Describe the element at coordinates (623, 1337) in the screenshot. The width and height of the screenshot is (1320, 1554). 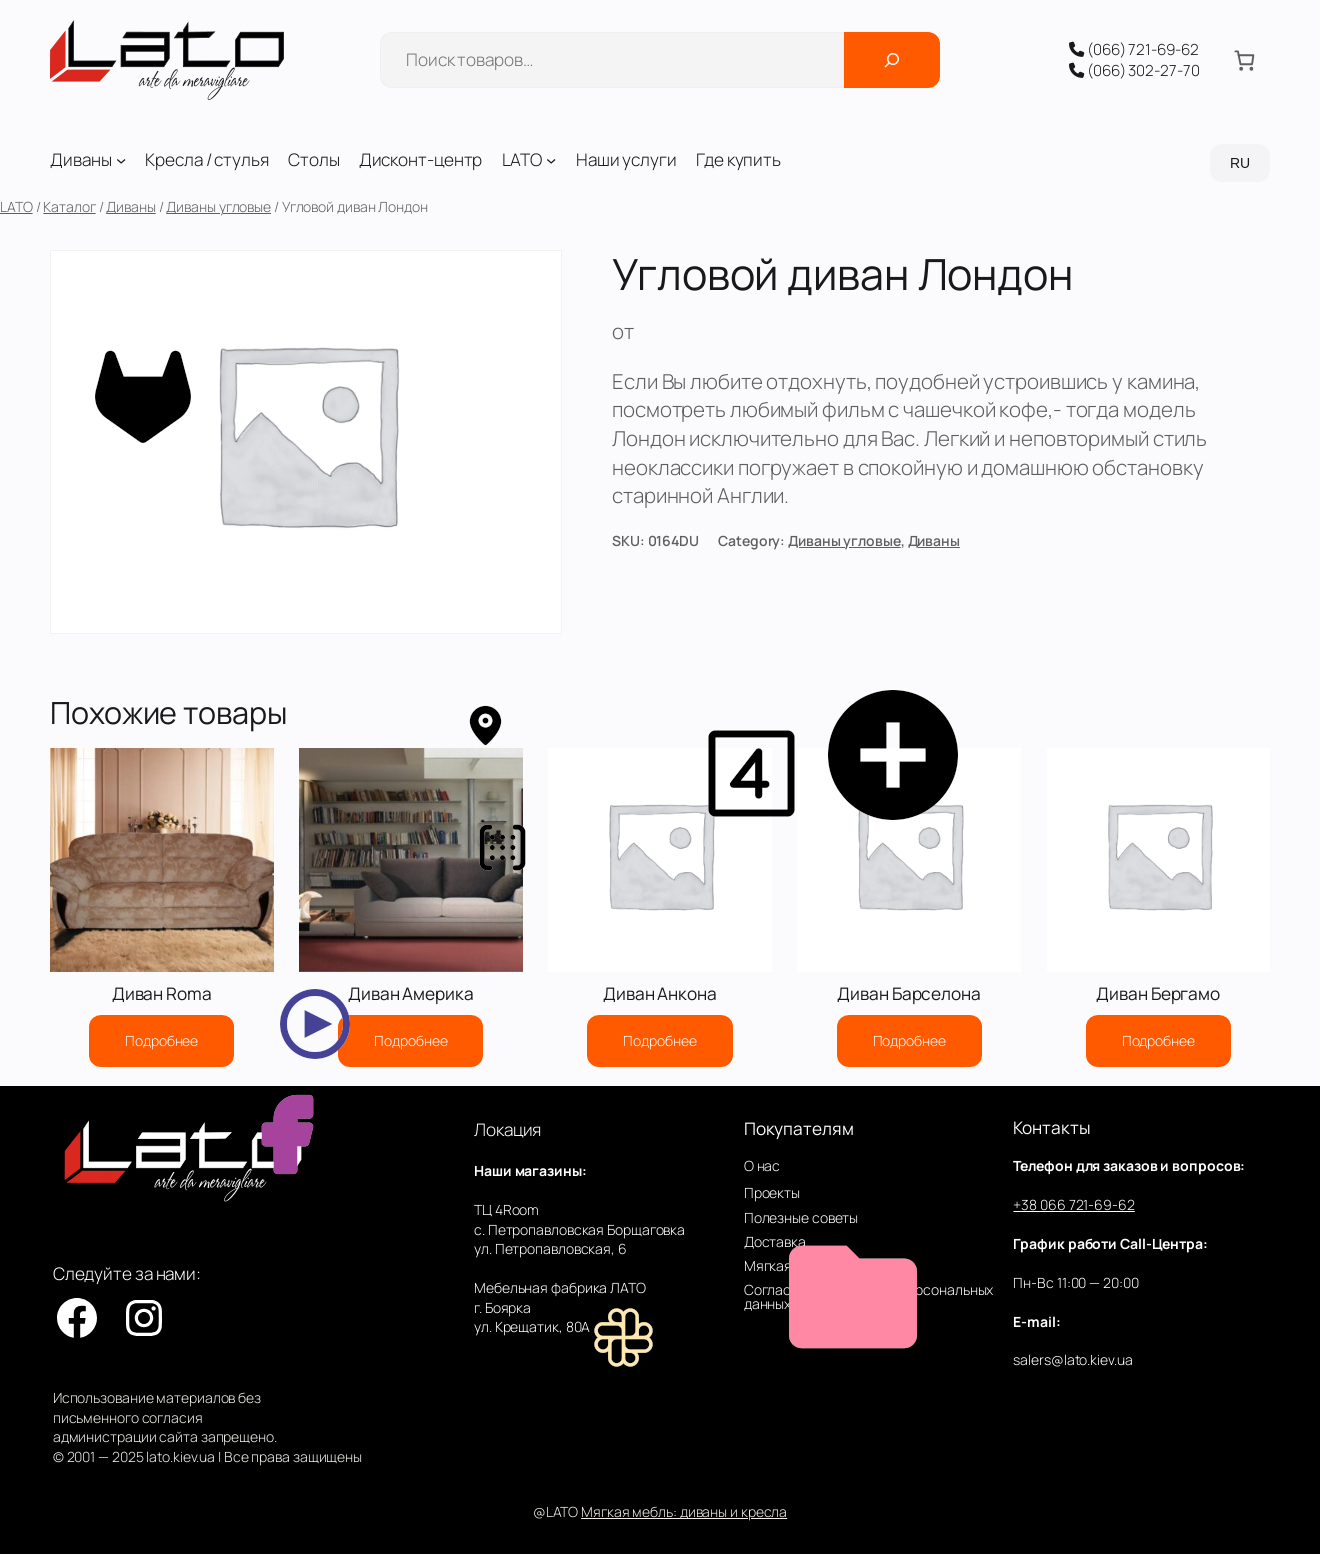
I see `open slack` at that location.